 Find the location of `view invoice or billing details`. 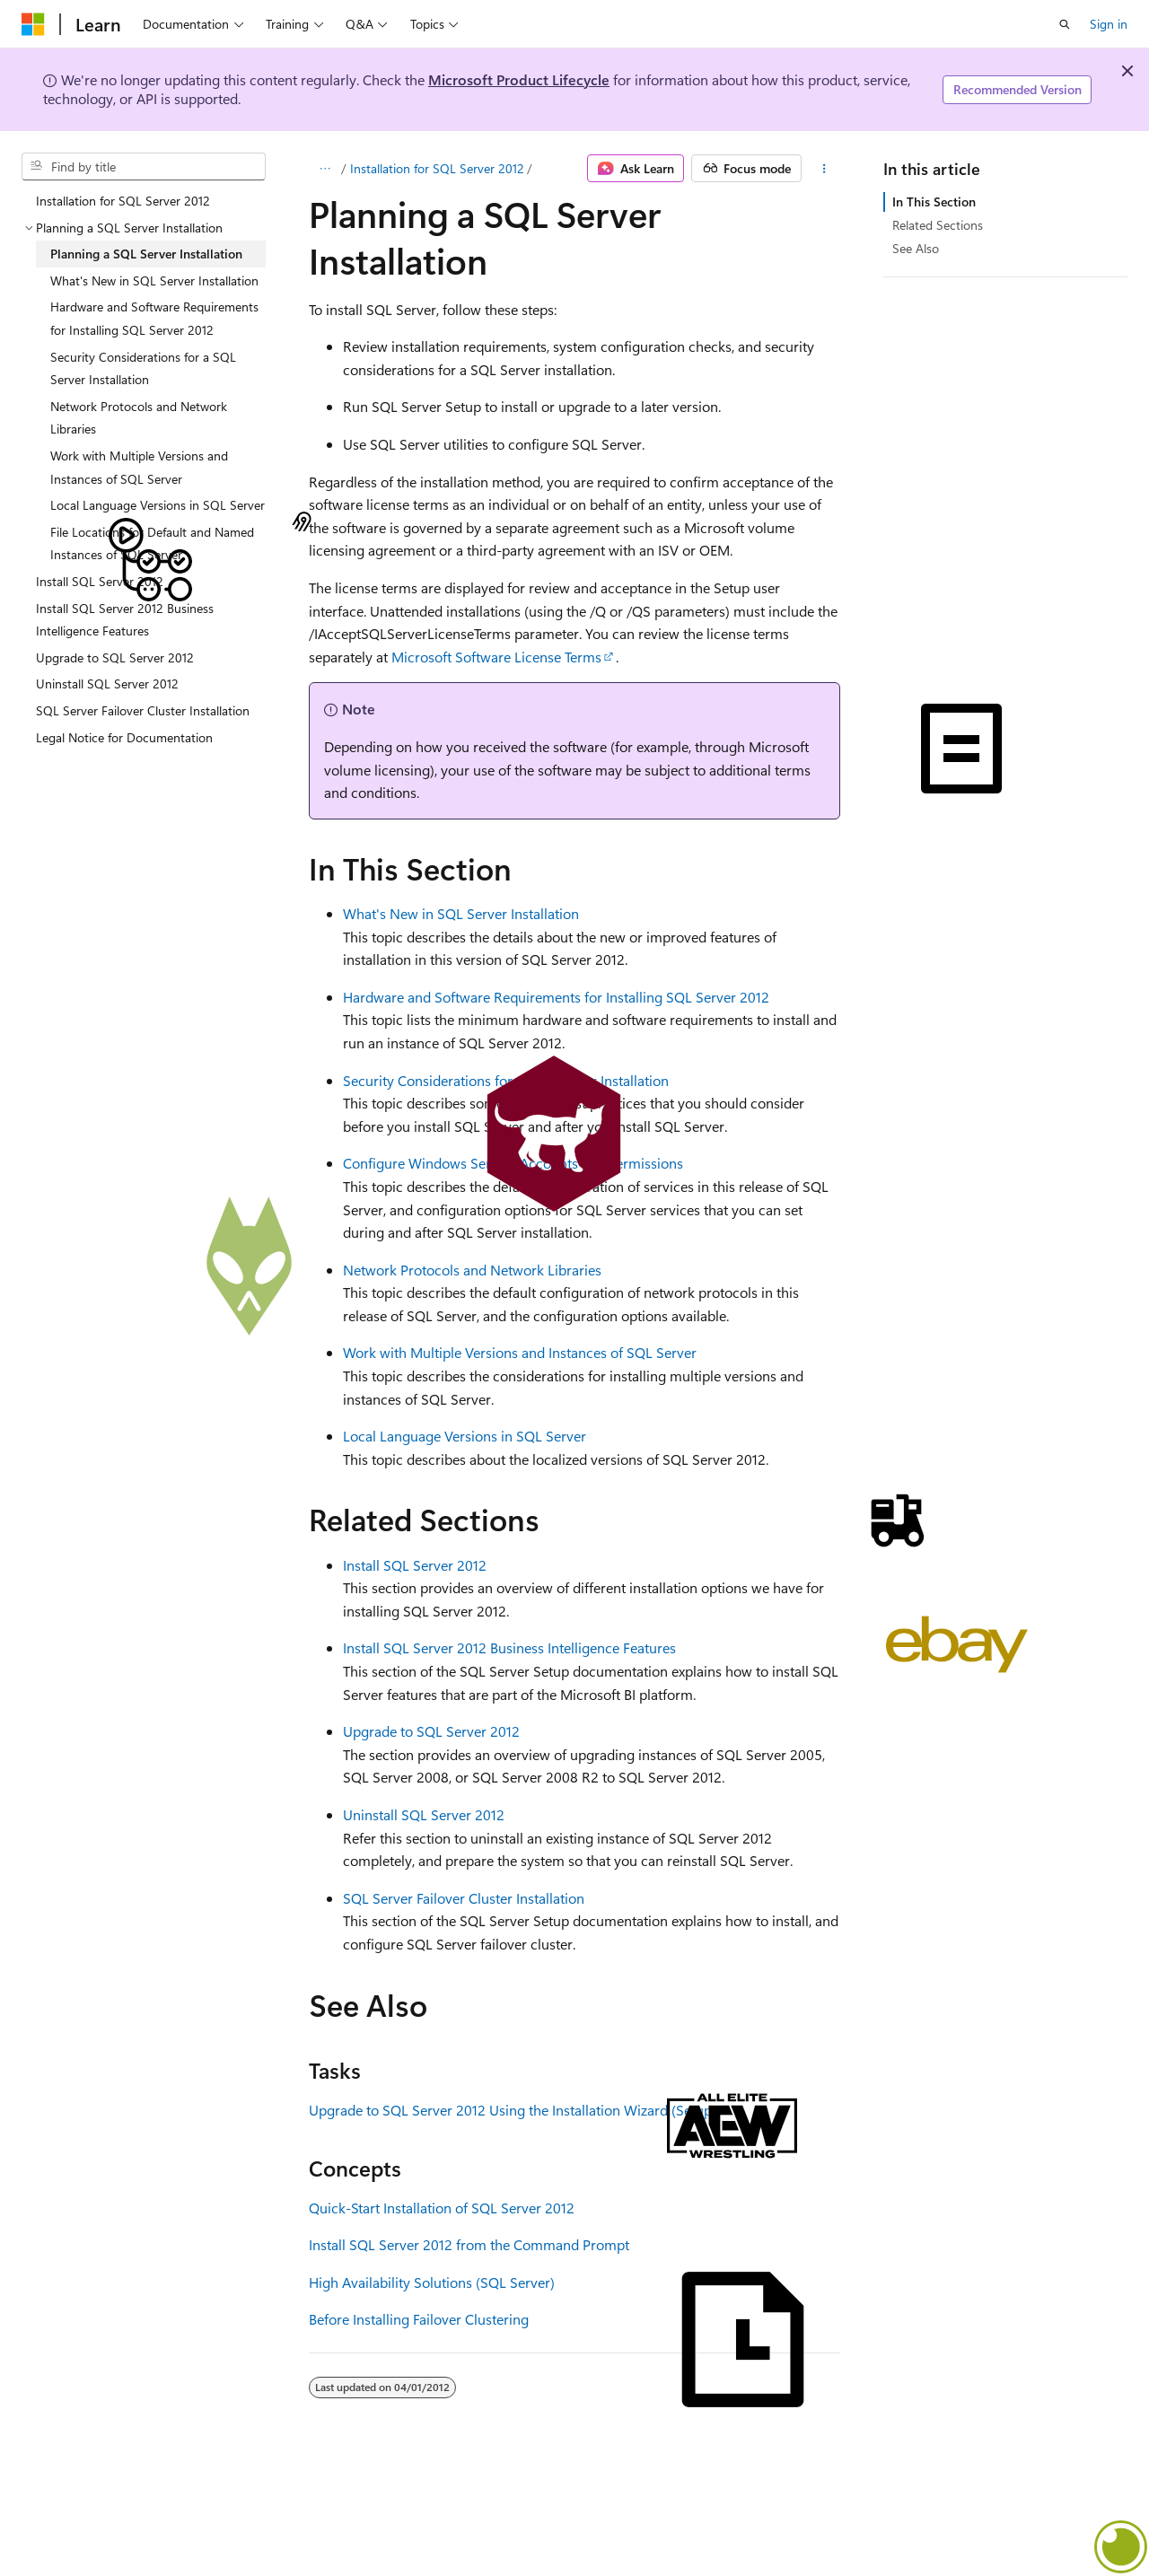

view invoice or billing details is located at coordinates (961, 749).